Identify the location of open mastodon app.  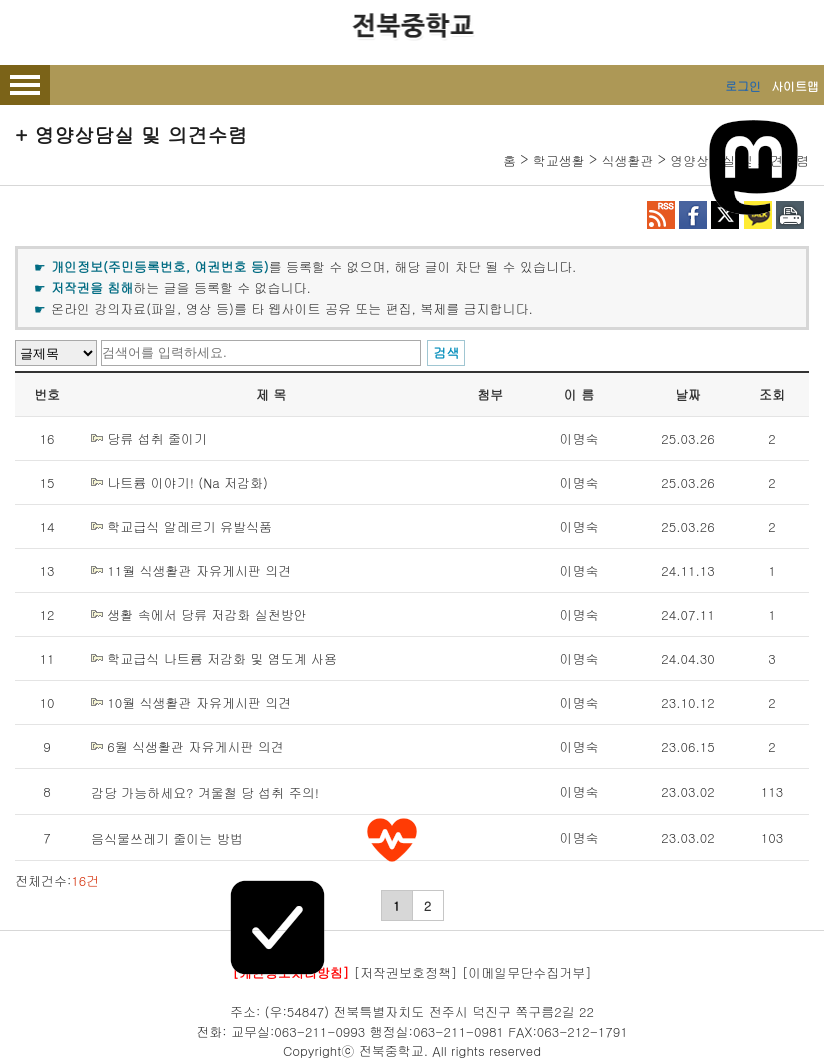
(753, 167).